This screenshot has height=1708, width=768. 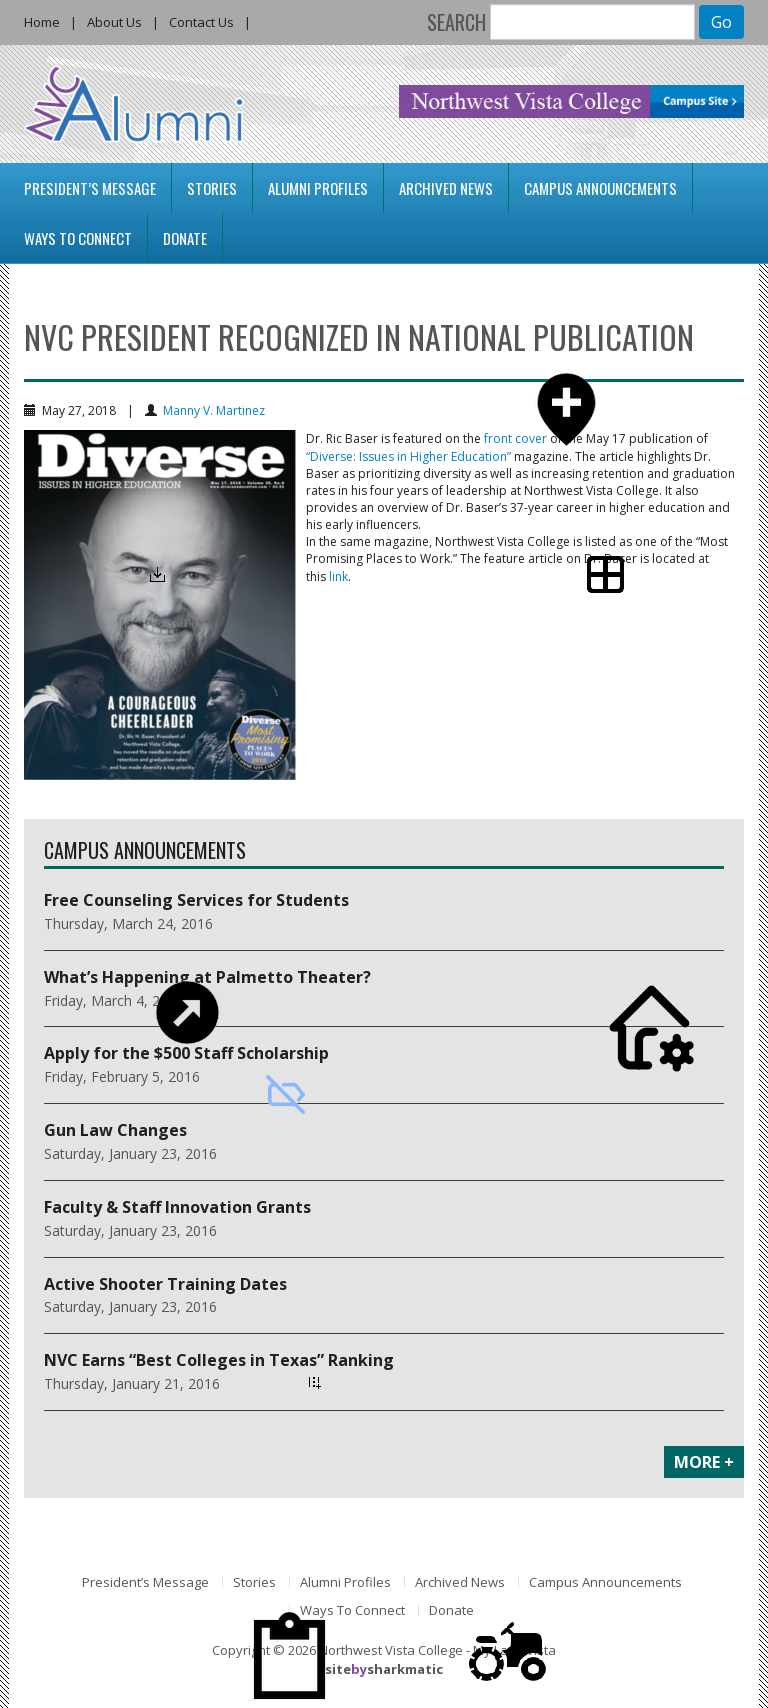 What do you see at coordinates (605, 574) in the screenshot?
I see `apply borders to all cells in a table or grid` at bounding box center [605, 574].